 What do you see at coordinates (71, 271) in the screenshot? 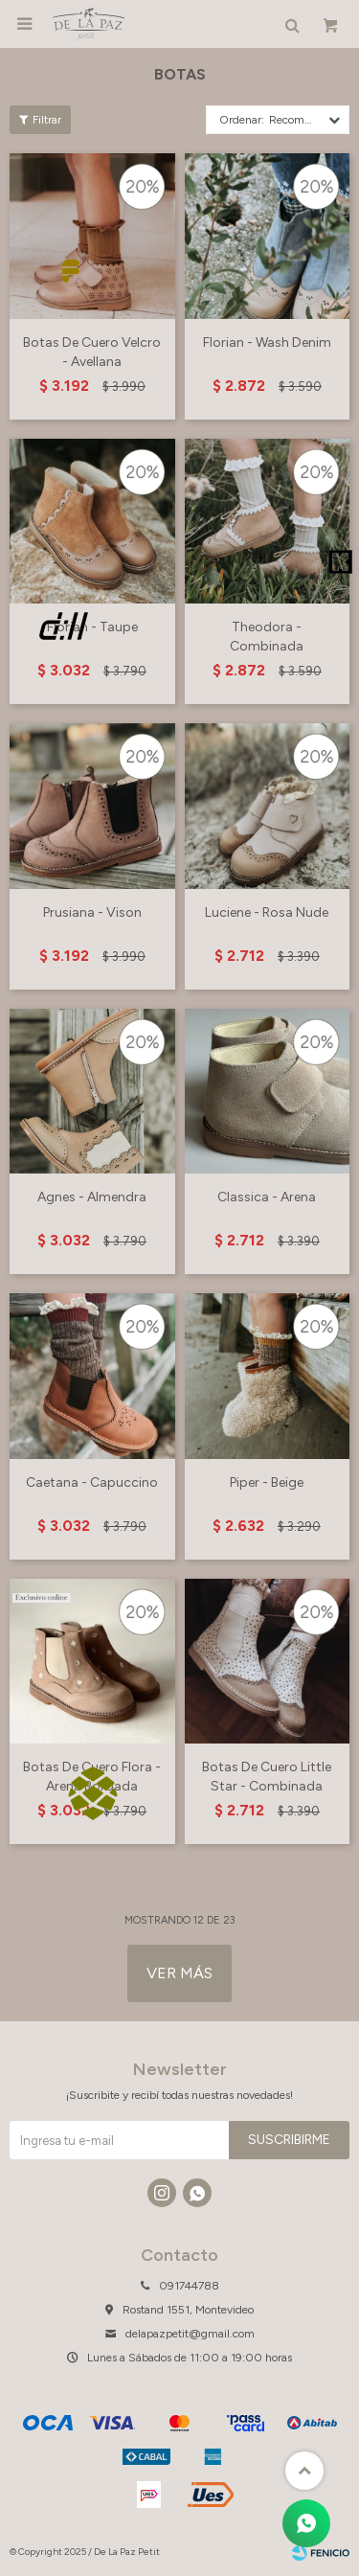
I see `formbricks logo` at bounding box center [71, 271].